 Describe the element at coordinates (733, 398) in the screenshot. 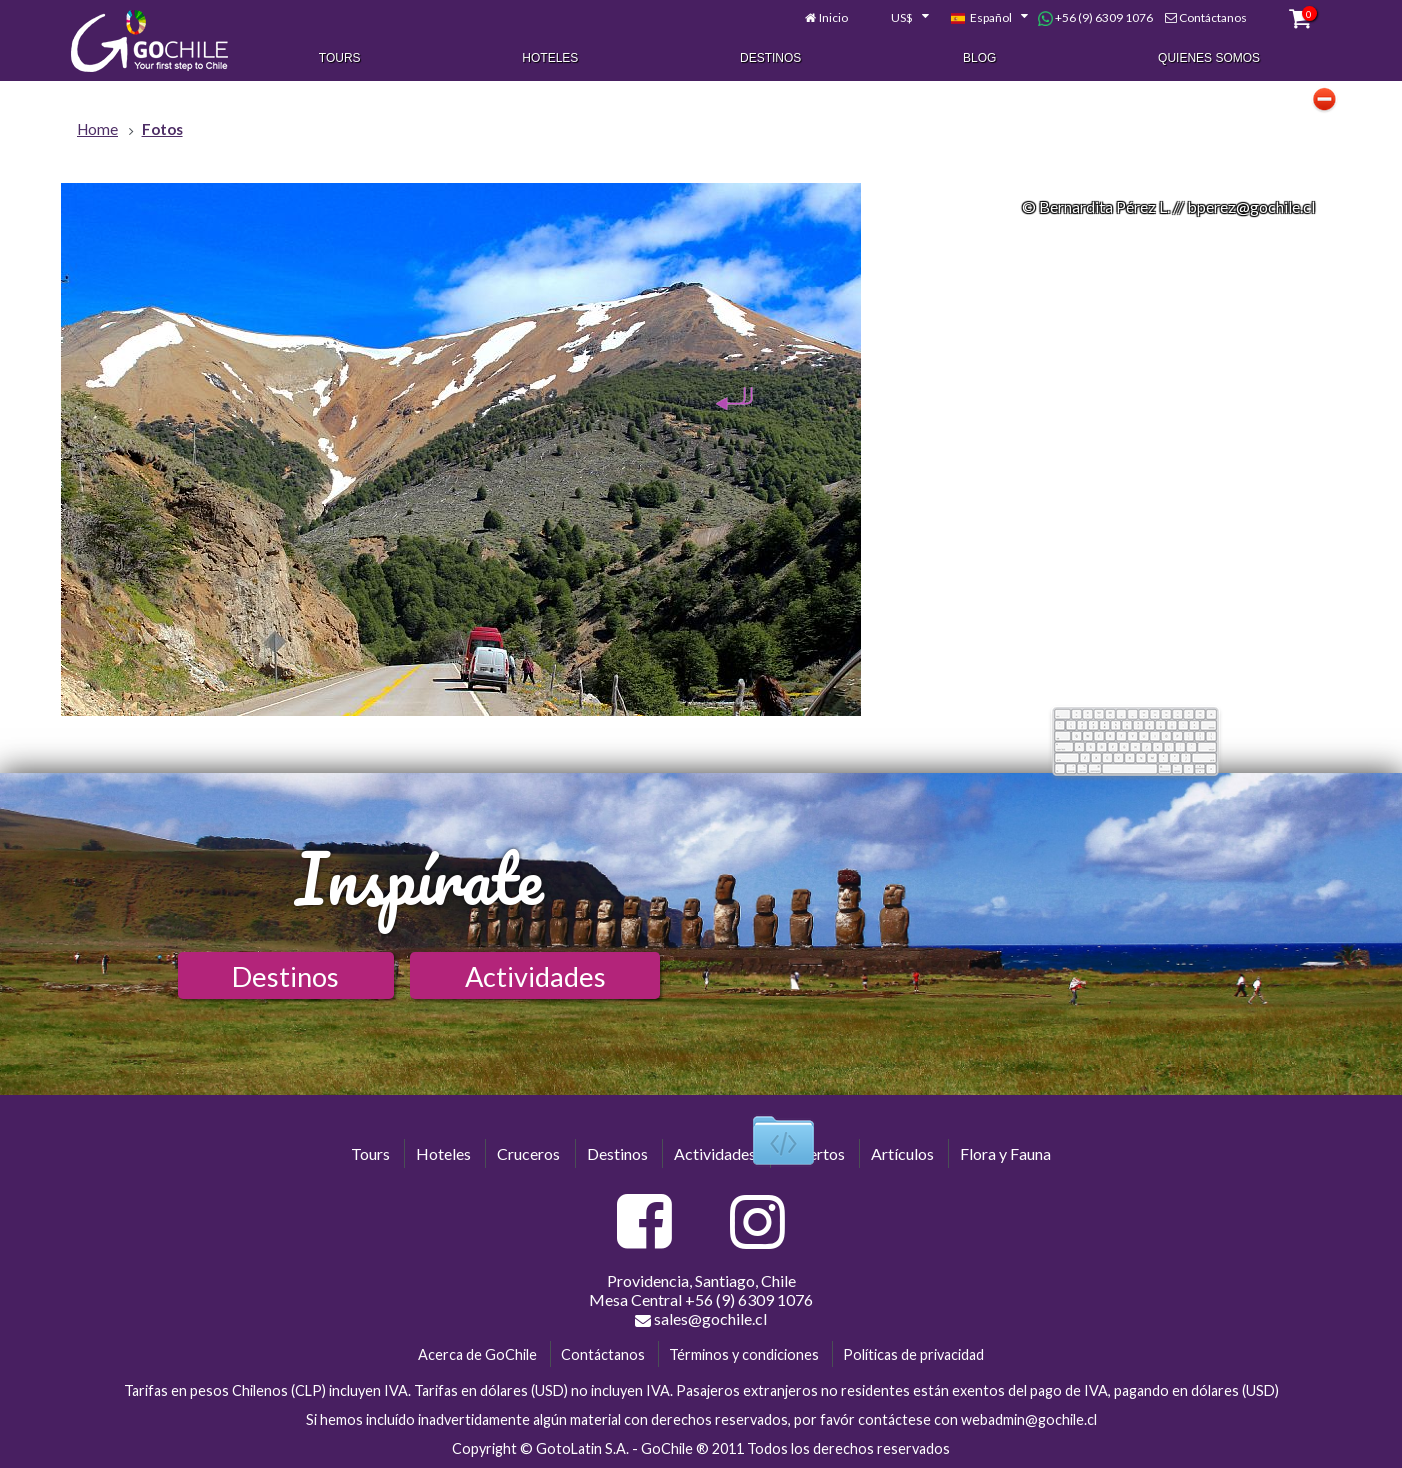

I see `reply to all recipients of an email` at that location.